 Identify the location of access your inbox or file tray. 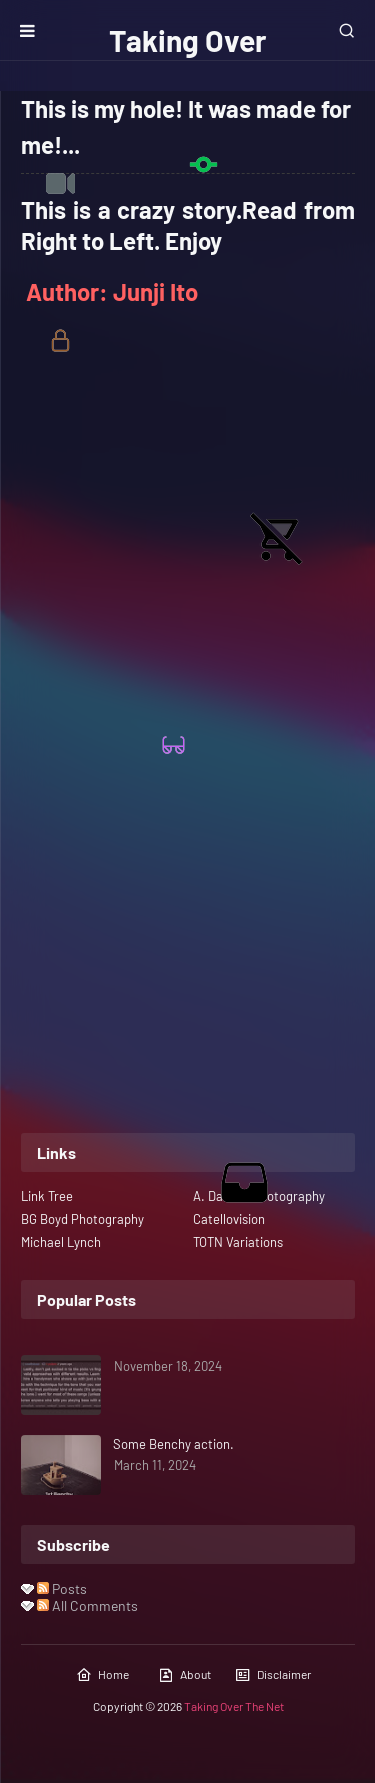
(244, 1182).